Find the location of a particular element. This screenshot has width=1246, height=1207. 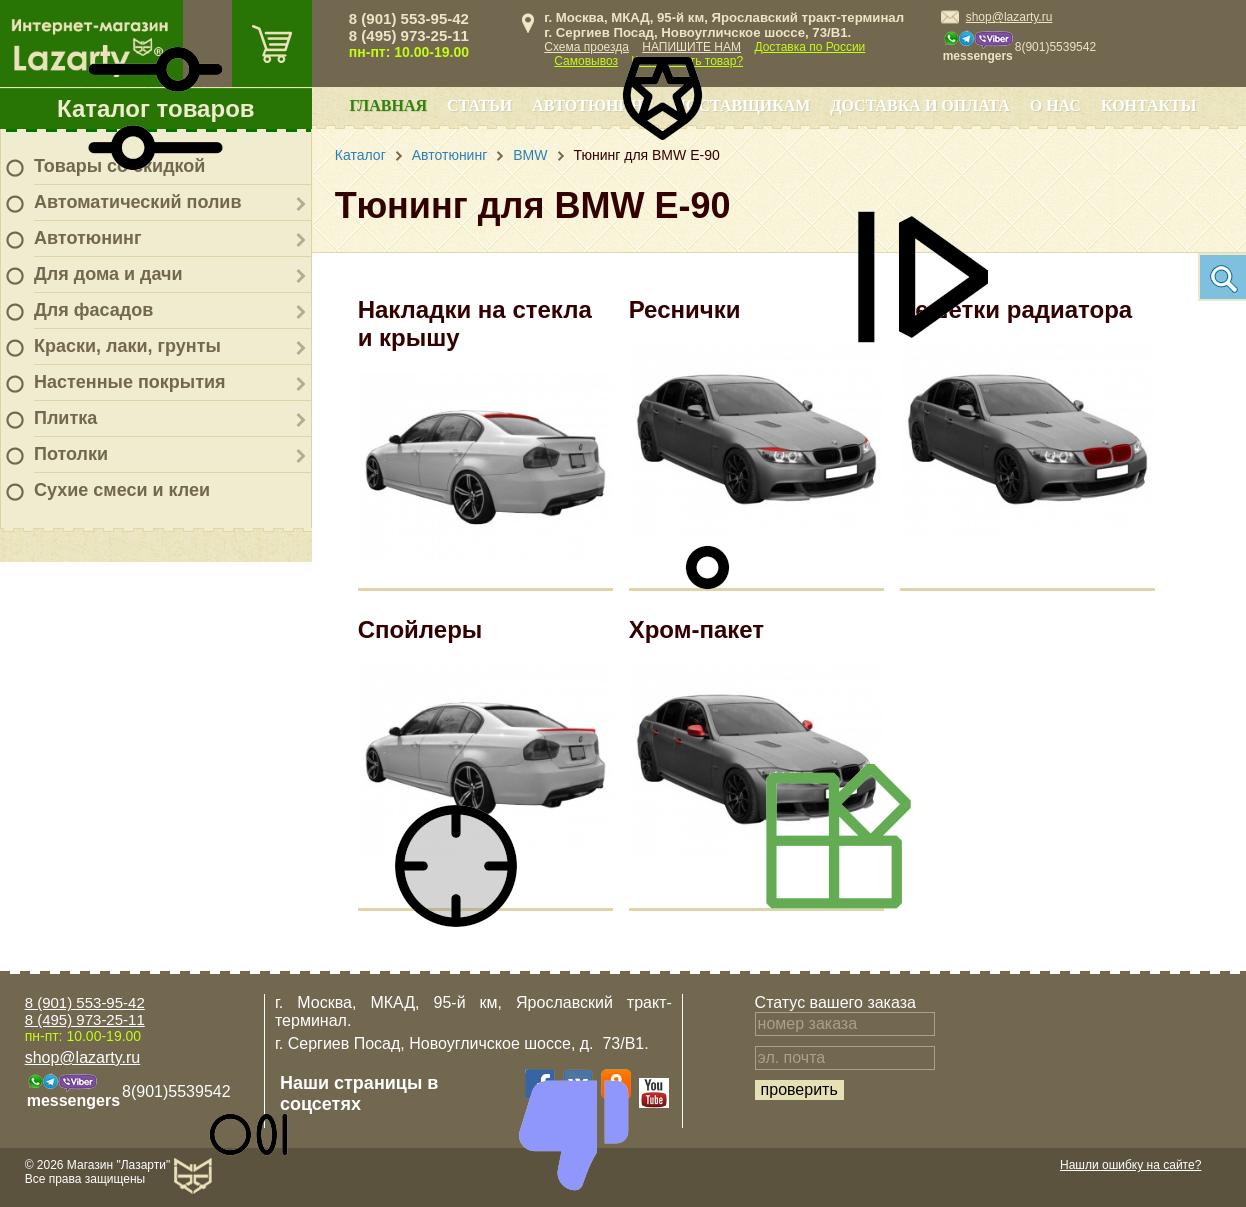

auth0 identity platform logo is located at coordinates (662, 96).